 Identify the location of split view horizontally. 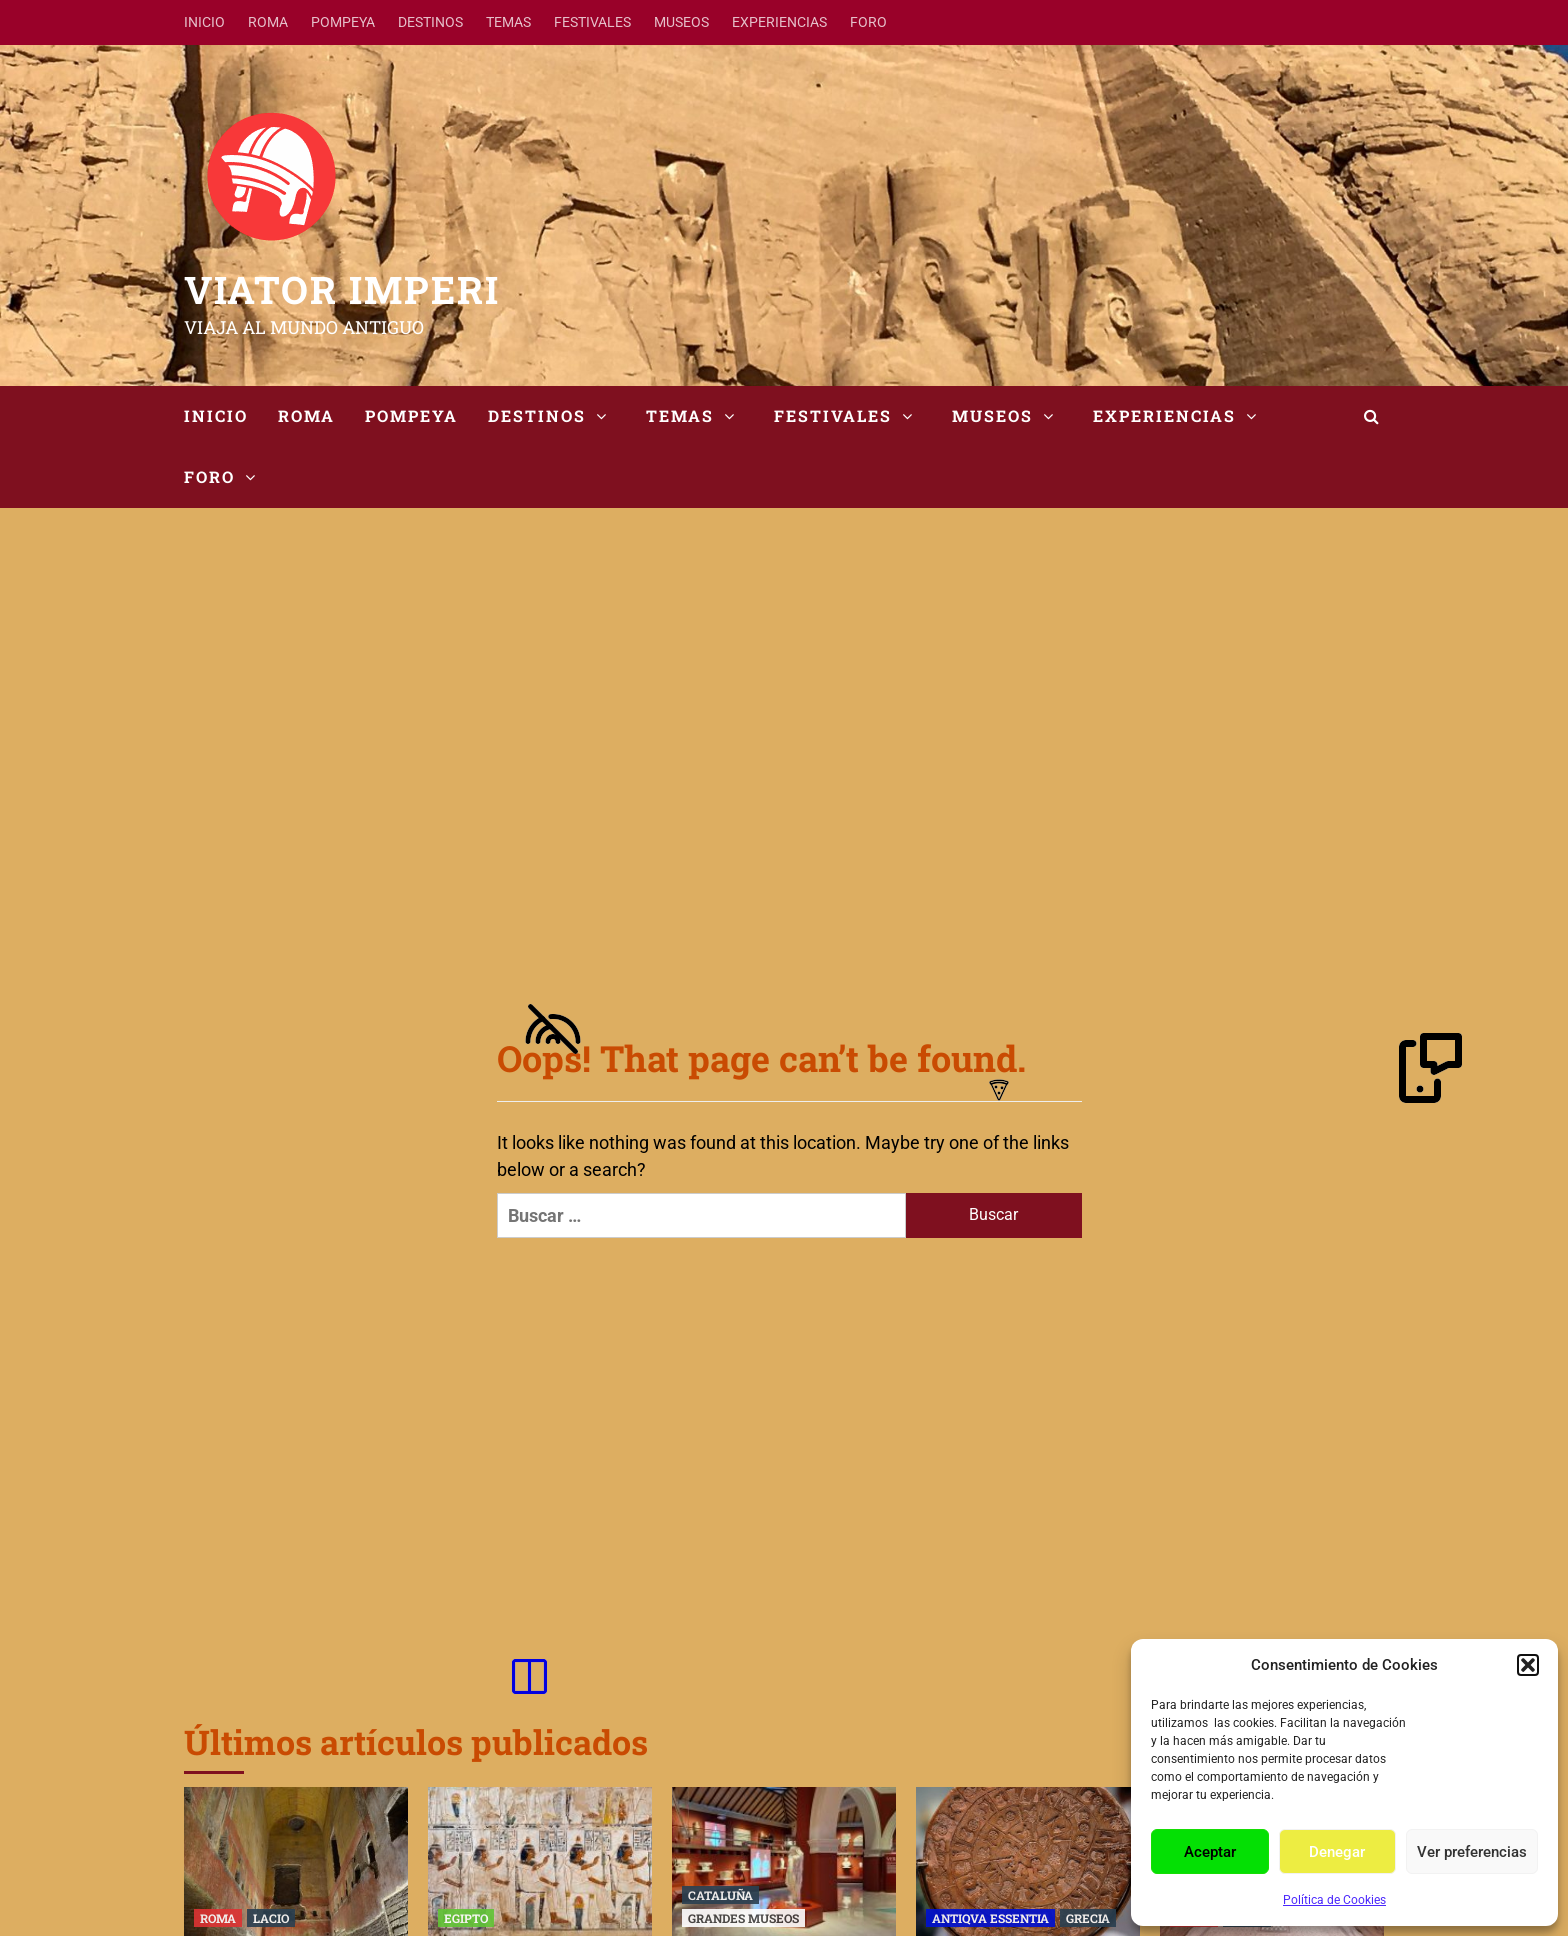
(529, 1676).